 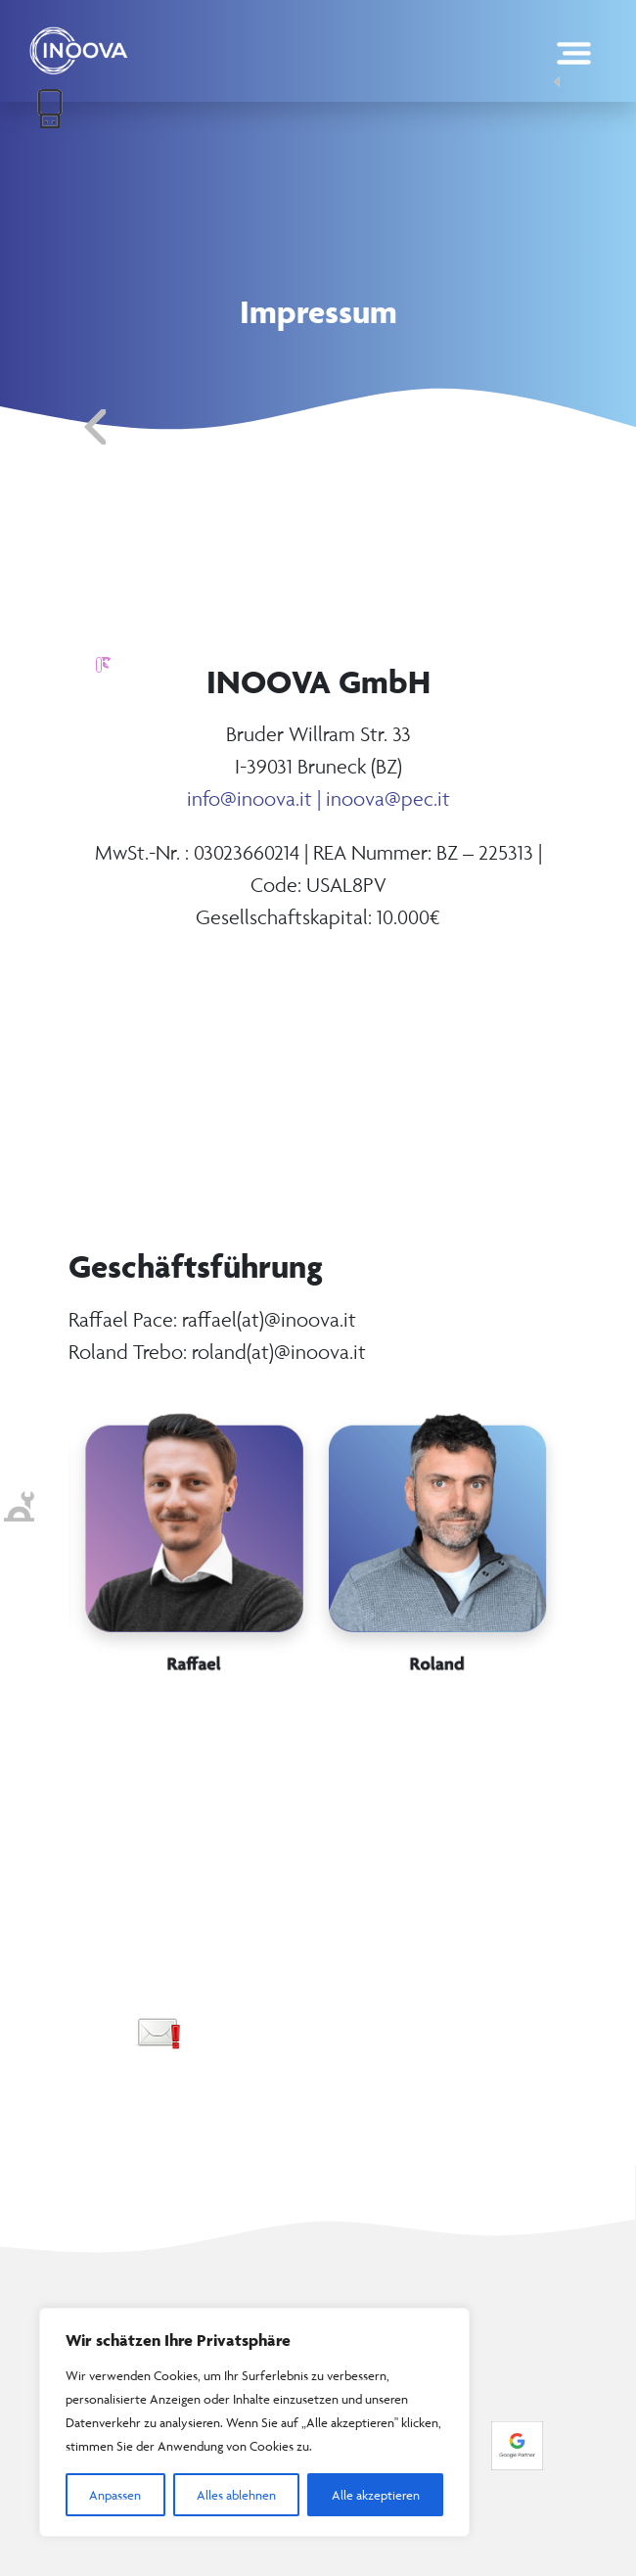 What do you see at coordinates (50, 109) in the screenshot?
I see `eject or safely remove USB drive` at bounding box center [50, 109].